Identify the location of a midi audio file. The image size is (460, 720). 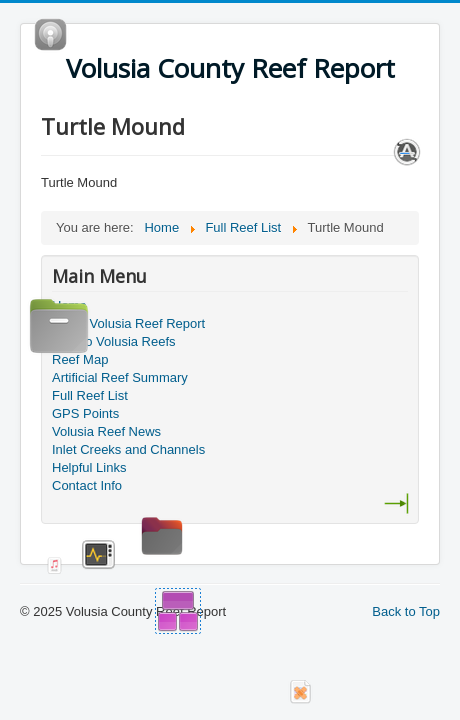
(54, 565).